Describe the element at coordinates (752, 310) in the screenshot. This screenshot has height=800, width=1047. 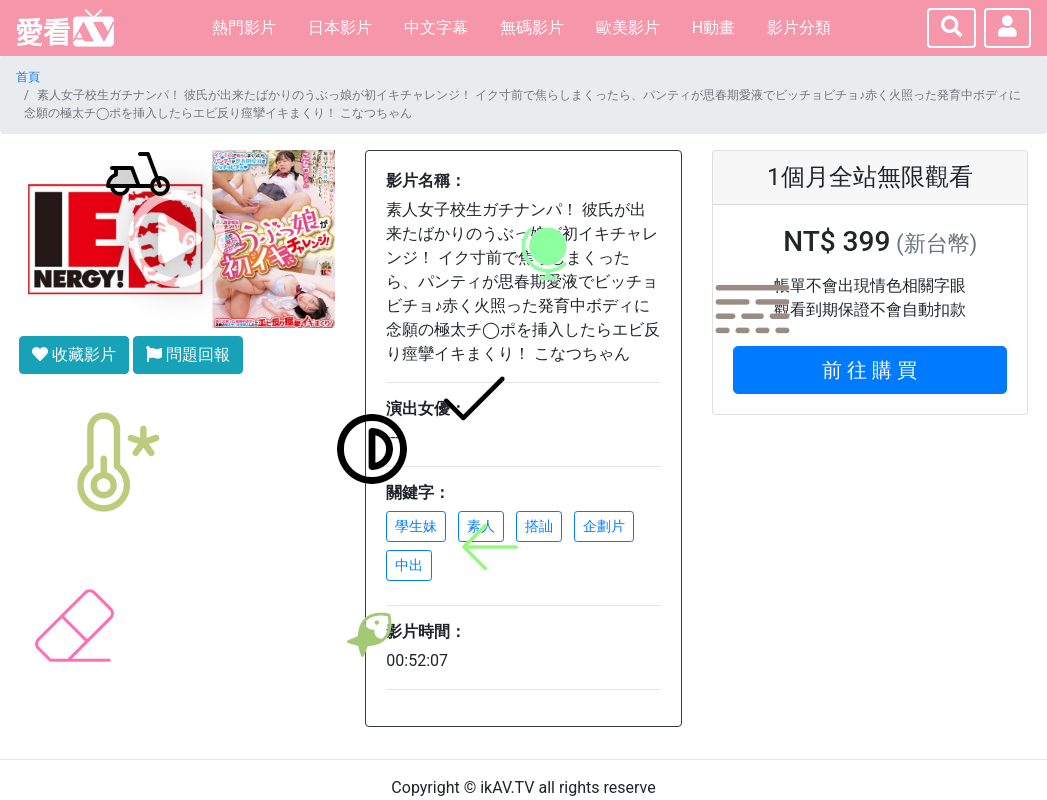
I see `apply a gradient effect to selected element` at that location.